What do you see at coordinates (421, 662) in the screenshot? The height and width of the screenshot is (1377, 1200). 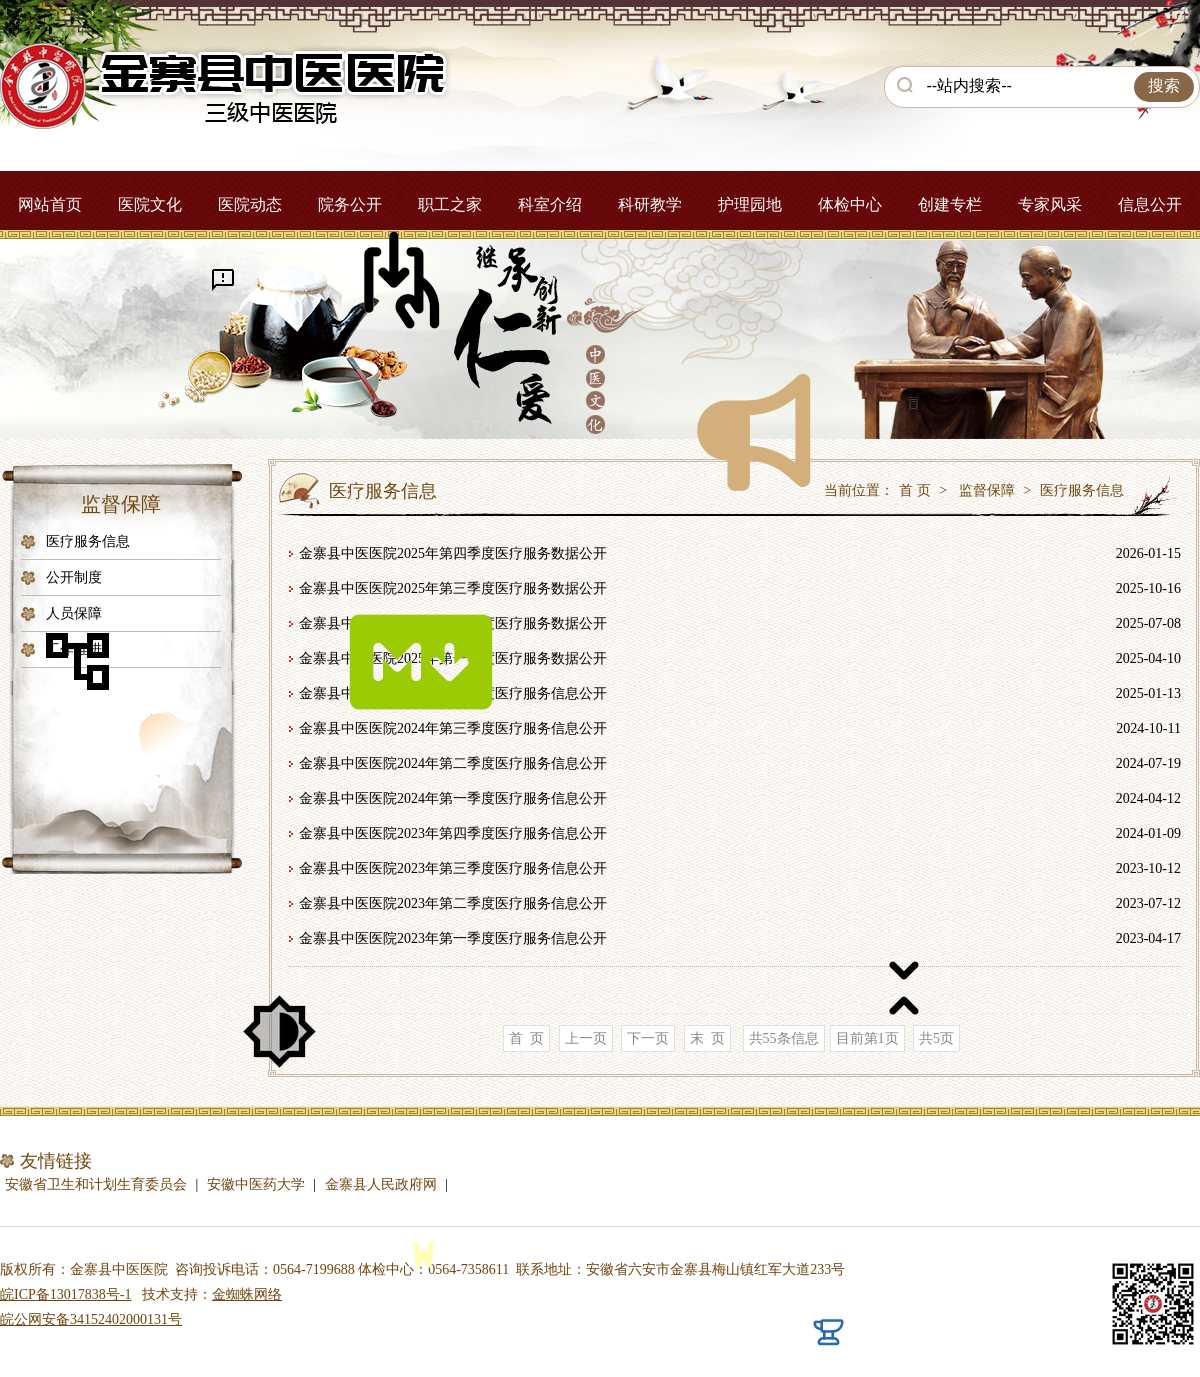 I see `indicates markdown formatting is supported` at bounding box center [421, 662].